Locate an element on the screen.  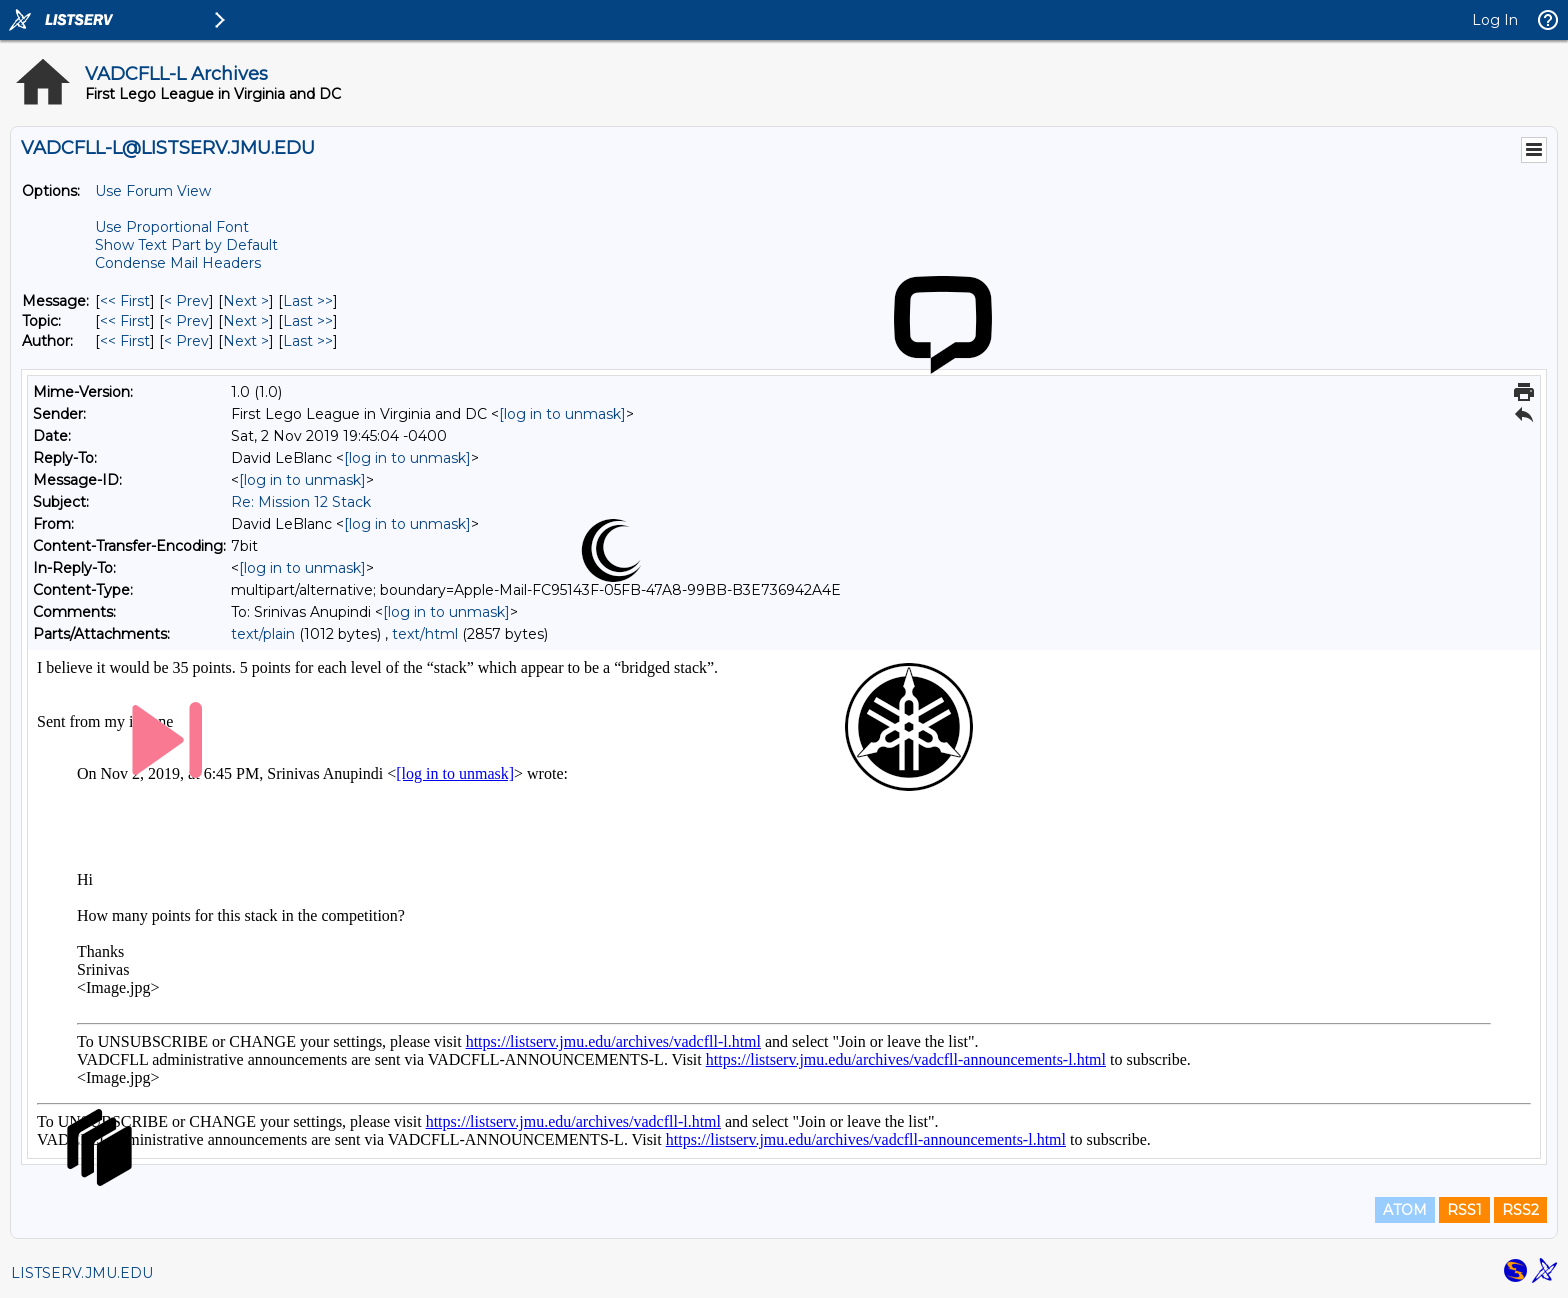
contributor covenant logo indicating a code of conduct for open source projects is located at coordinates (611, 550).